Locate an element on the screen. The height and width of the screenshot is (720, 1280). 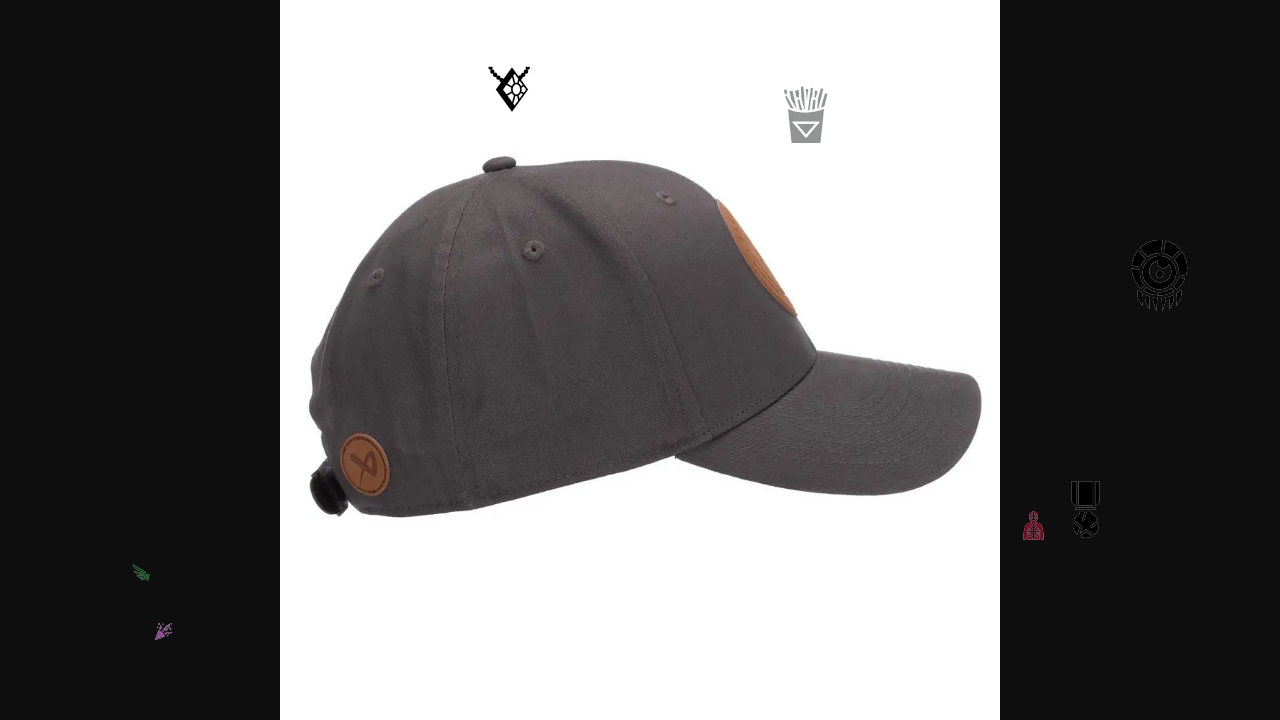
practice target for shooting range simulation is located at coordinates (1033, 525).